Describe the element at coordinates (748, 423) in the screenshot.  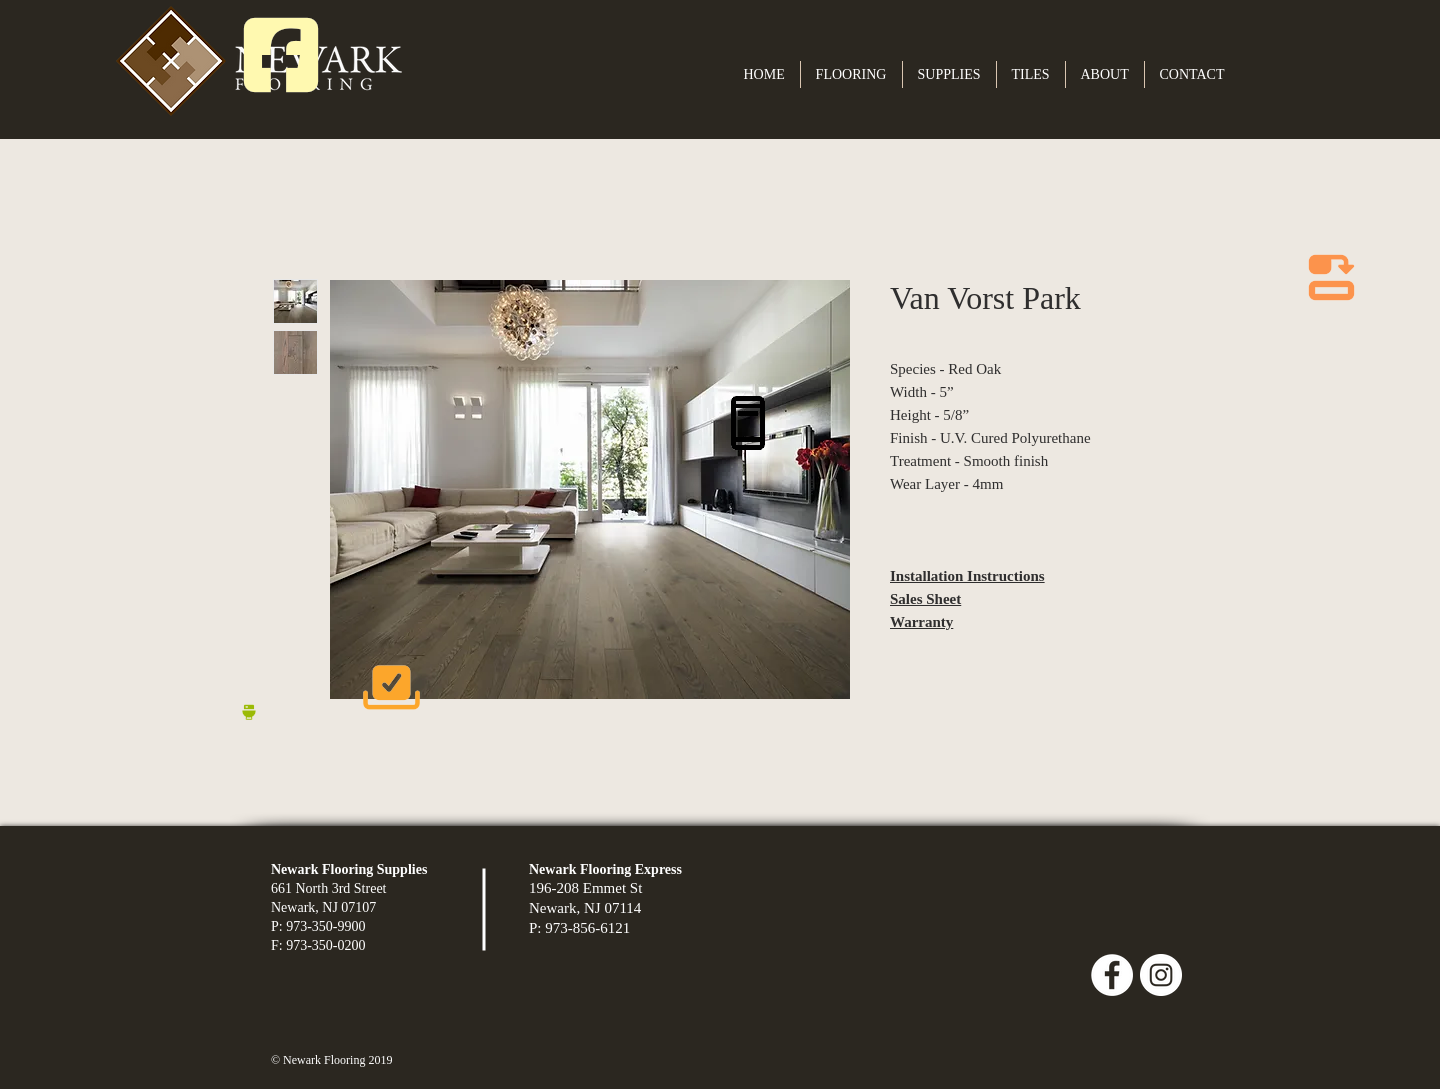
I see `view mobile ad placements` at that location.